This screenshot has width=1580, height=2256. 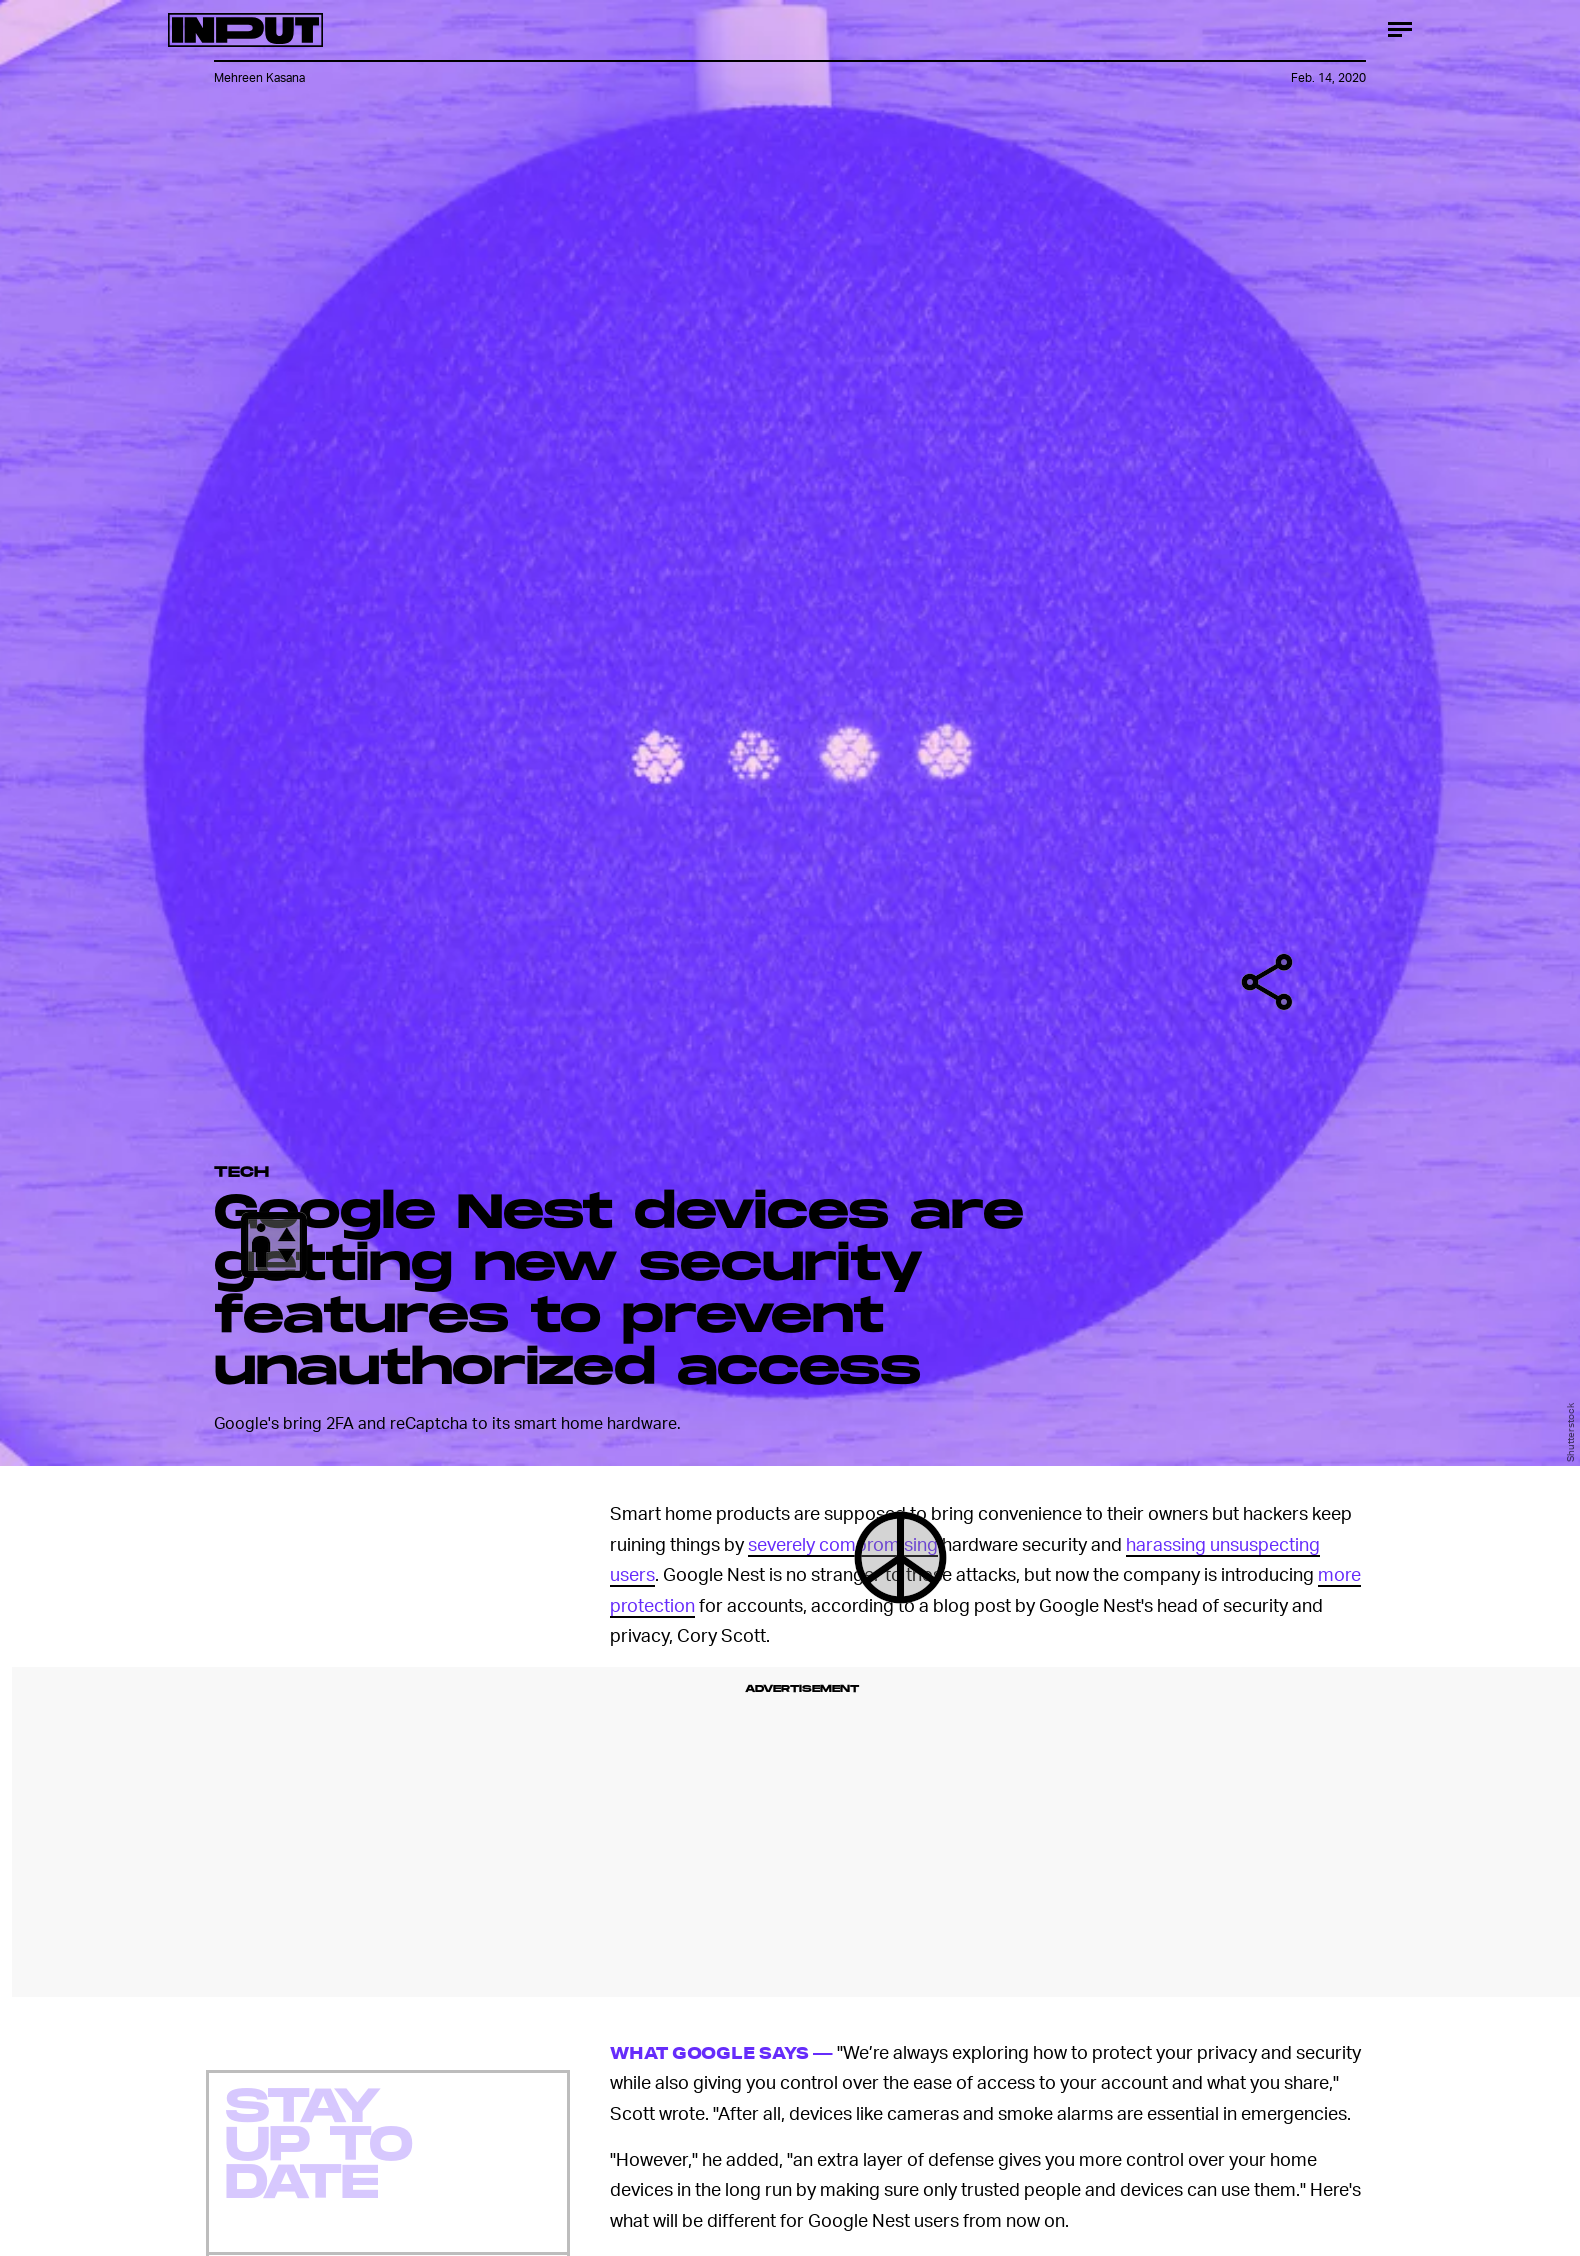 What do you see at coordinates (900, 1557) in the screenshot?
I see `indicates peaceful or non-violent content` at bounding box center [900, 1557].